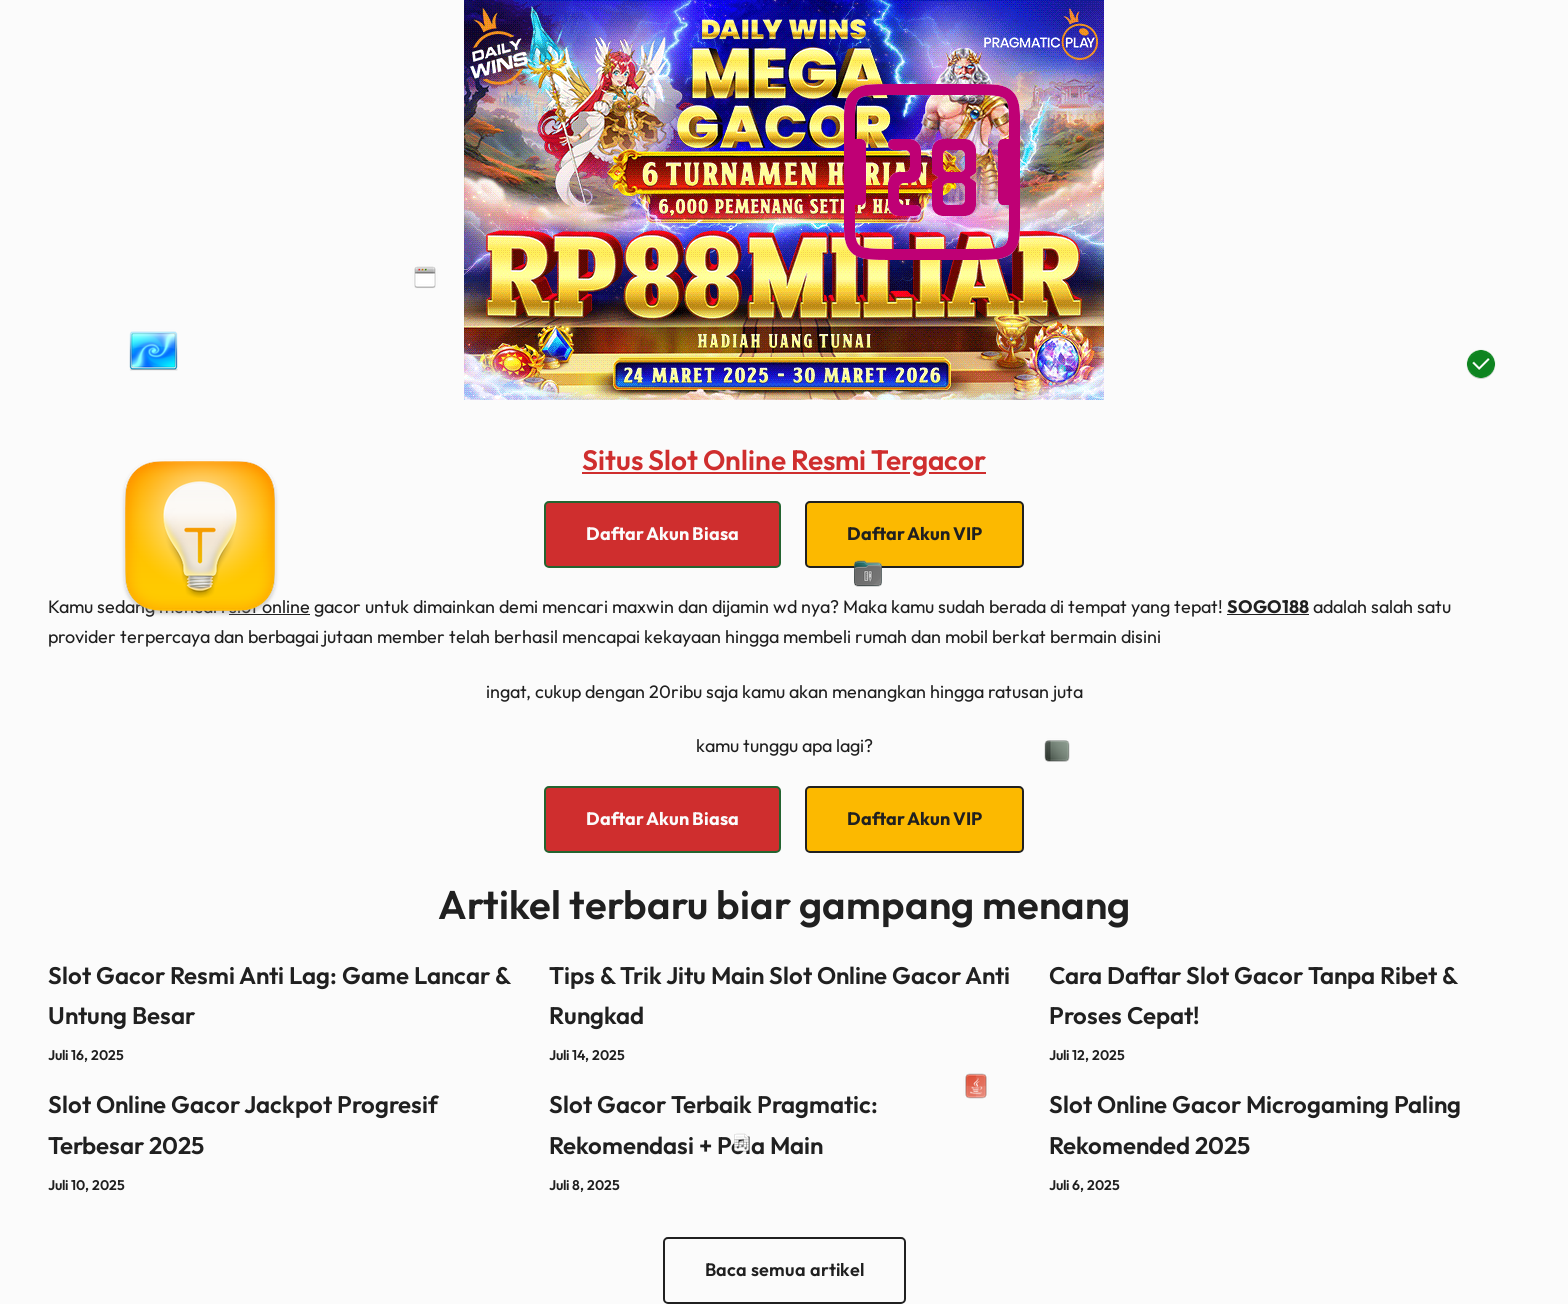 The width and height of the screenshot is (1568, 1304). Describe the element at coordinates (741, 1142) in the screenshot. I see `an eMelody ringtone file` at that location.